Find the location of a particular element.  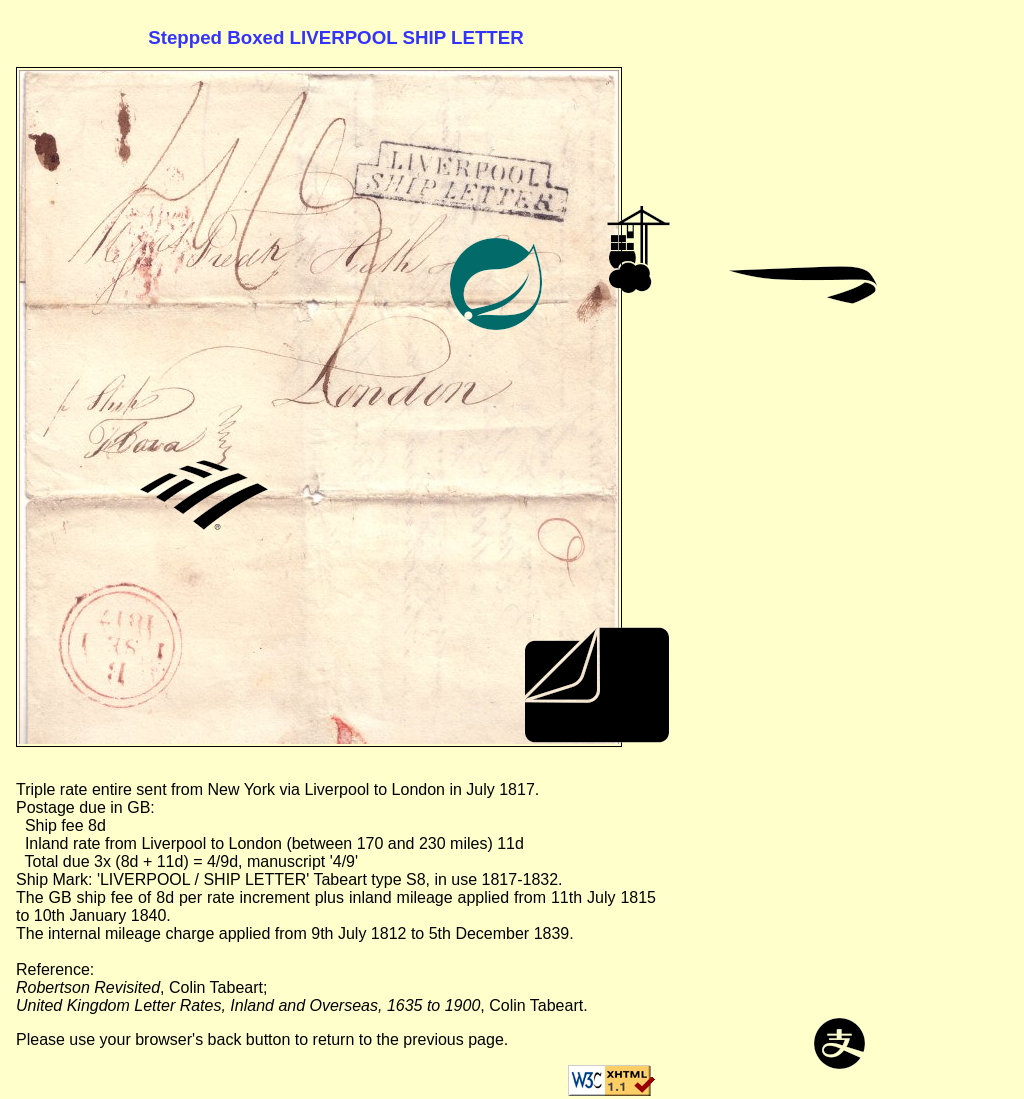

pay with alipay is located at coordinates (839, 1043).